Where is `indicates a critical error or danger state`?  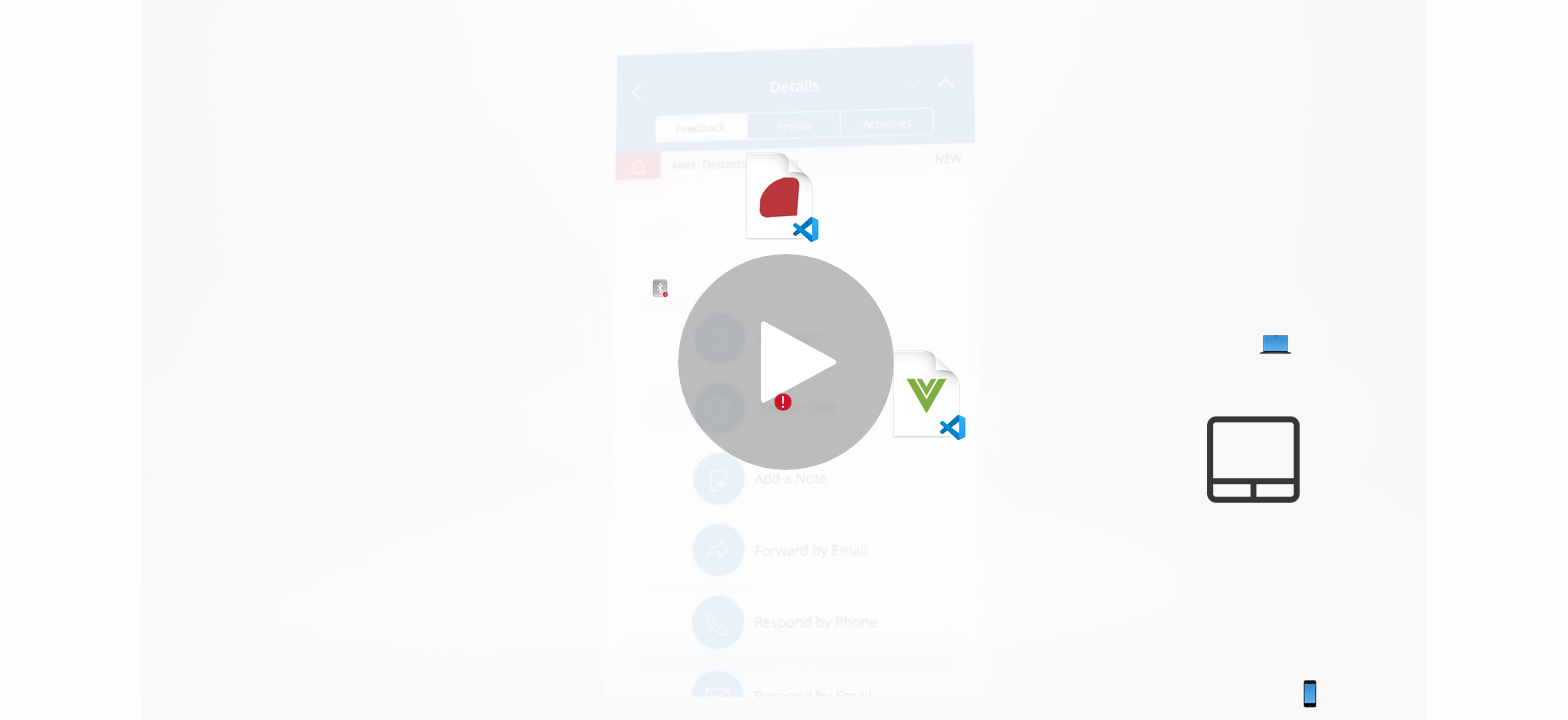 indicates a critical error or danger state is located at coordinates (783, 402).